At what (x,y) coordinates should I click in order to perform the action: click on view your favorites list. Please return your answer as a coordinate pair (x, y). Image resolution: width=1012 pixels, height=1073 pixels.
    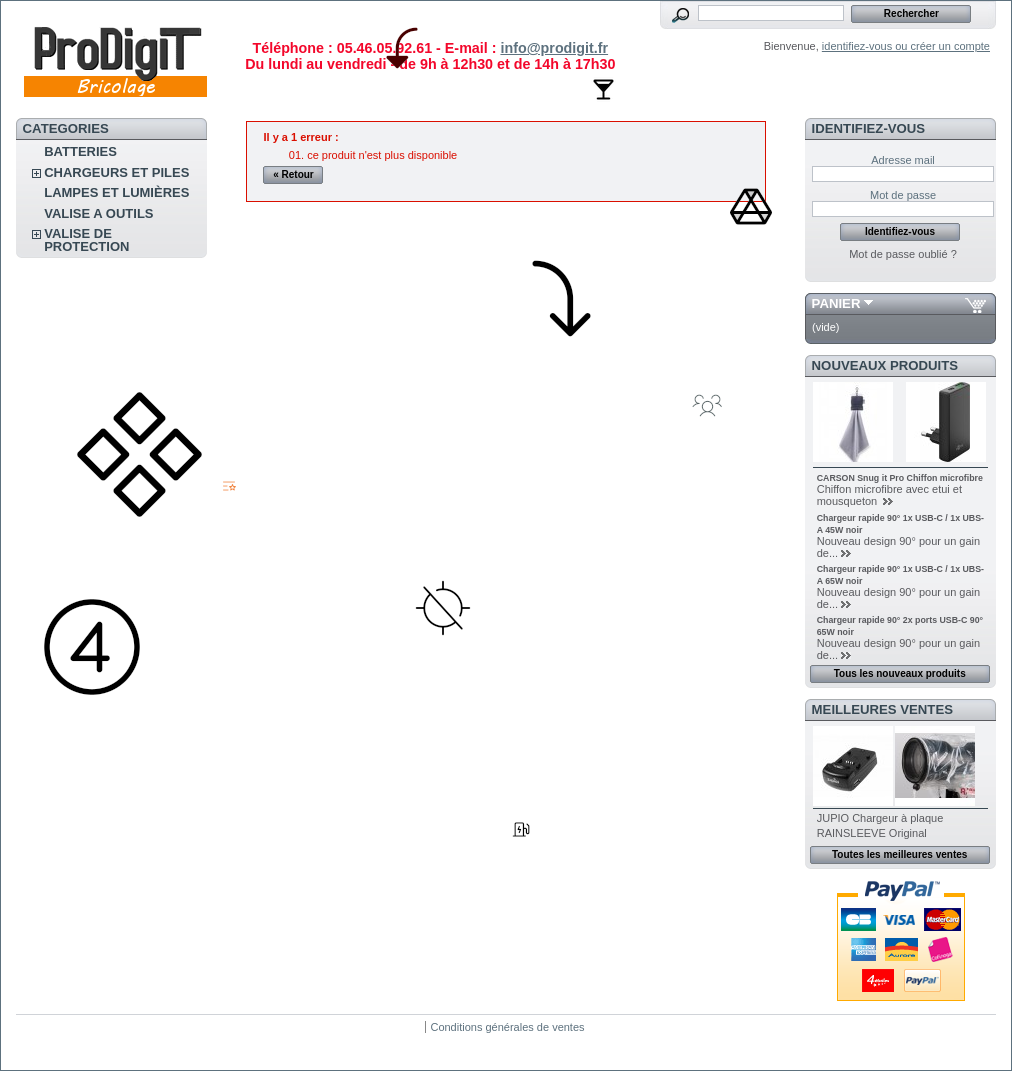
    Looking at the image, I should click on (229, 486).